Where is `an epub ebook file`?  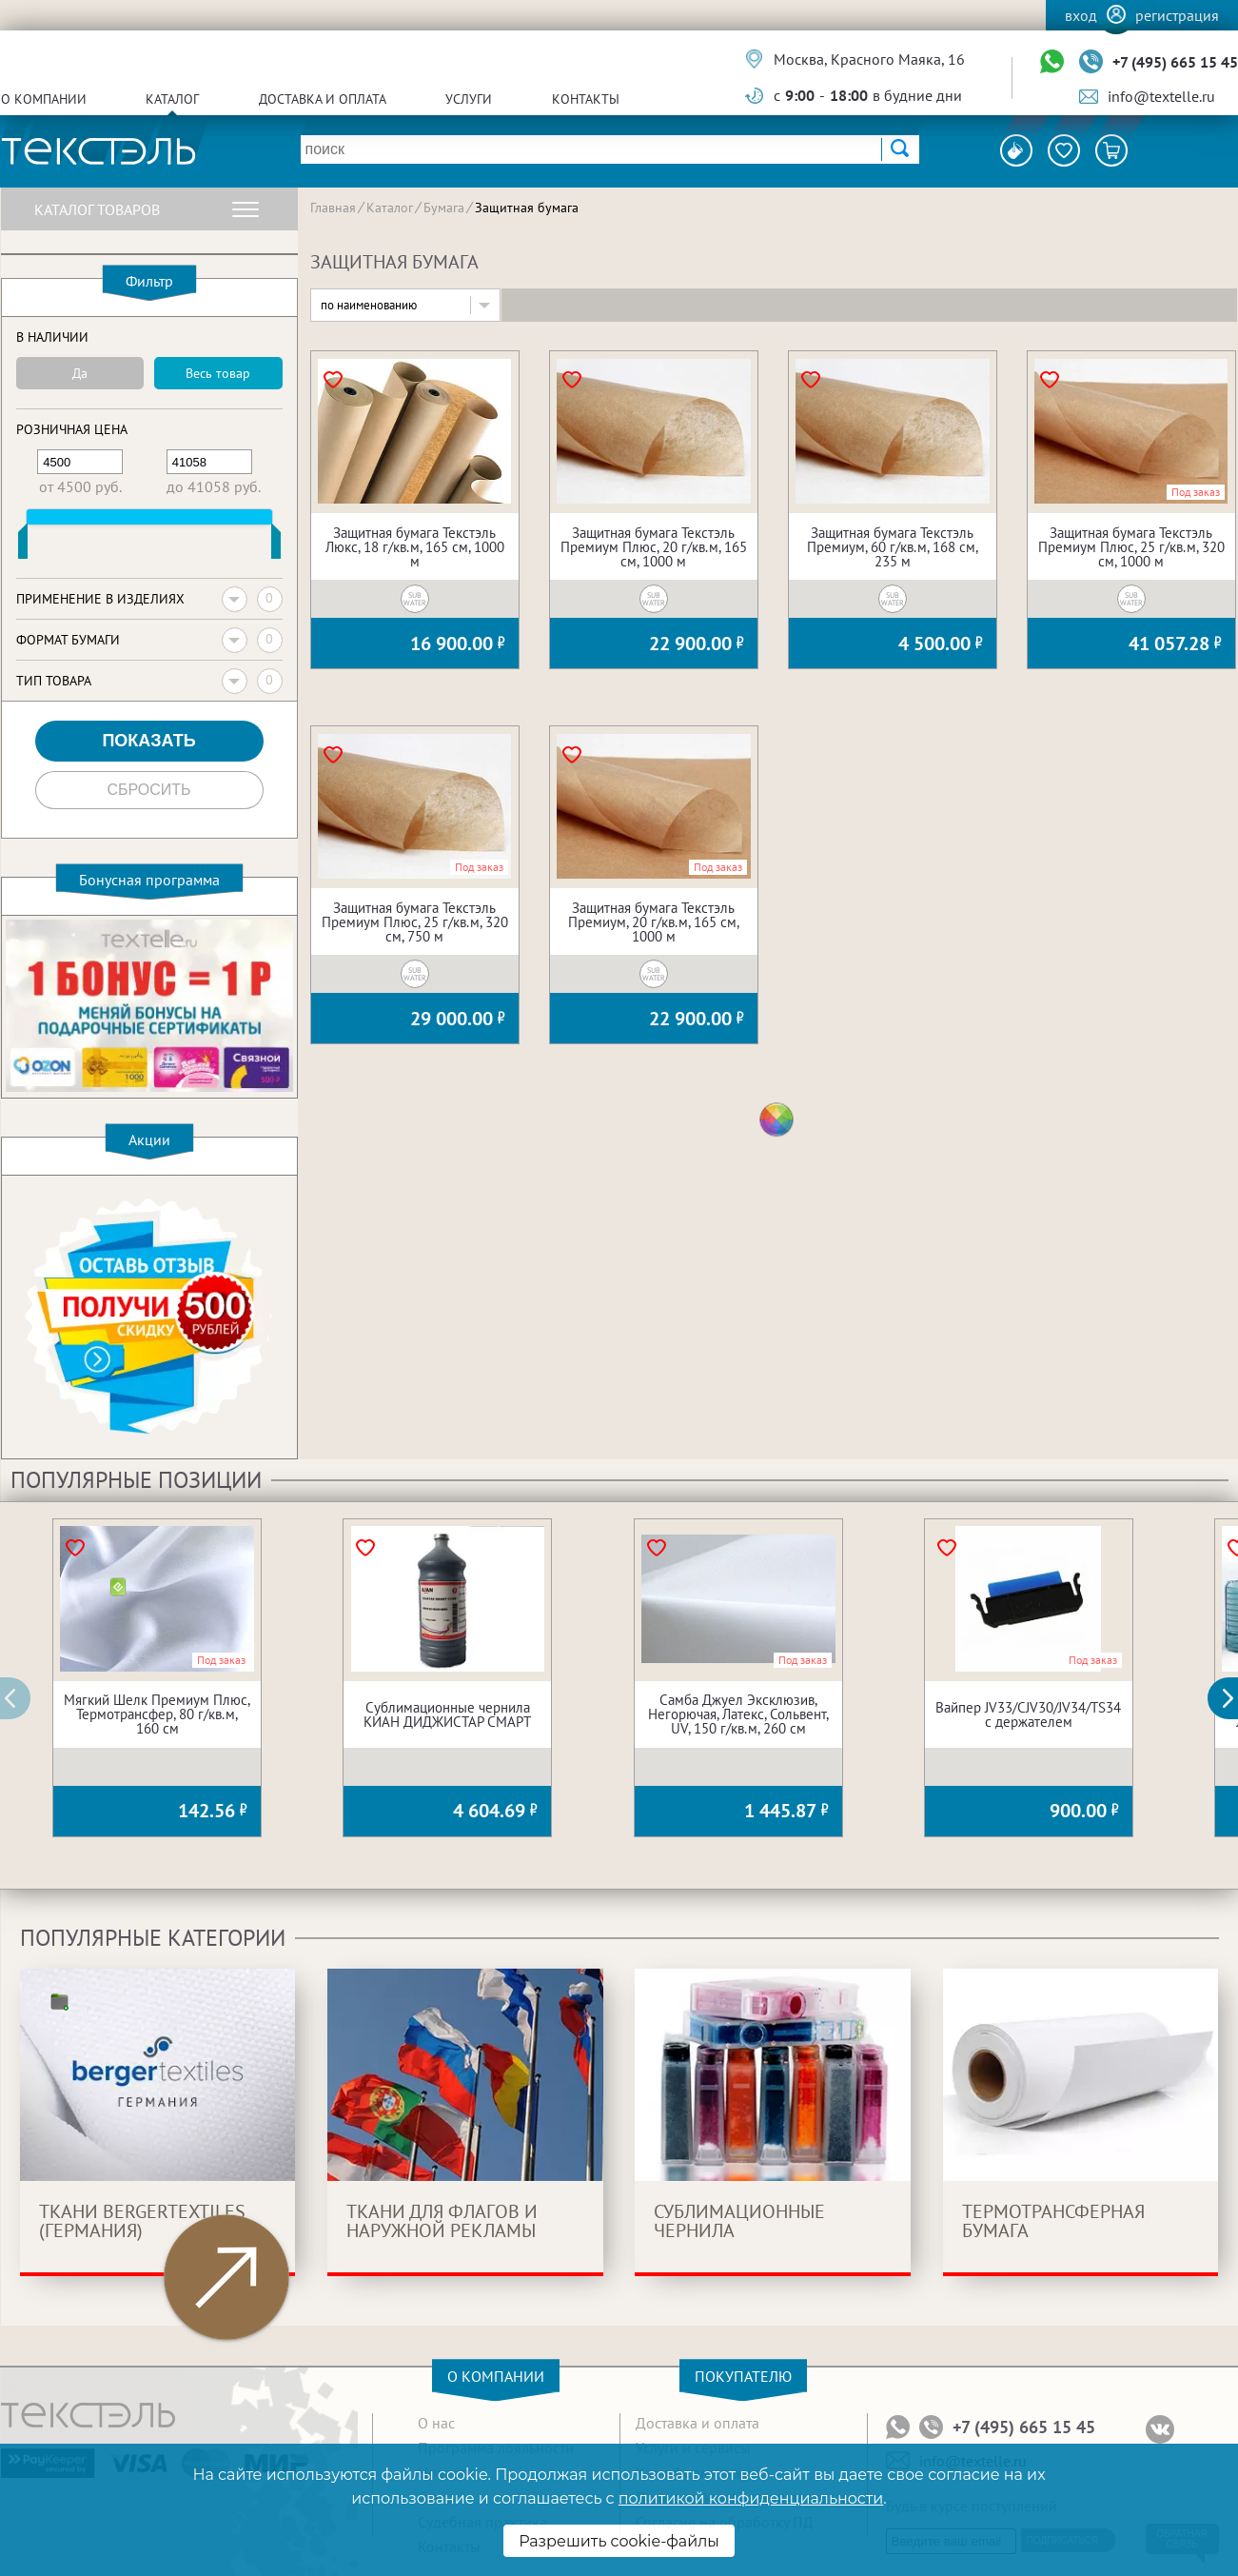
an epub ebook file is located at coordinates (118, 1587).